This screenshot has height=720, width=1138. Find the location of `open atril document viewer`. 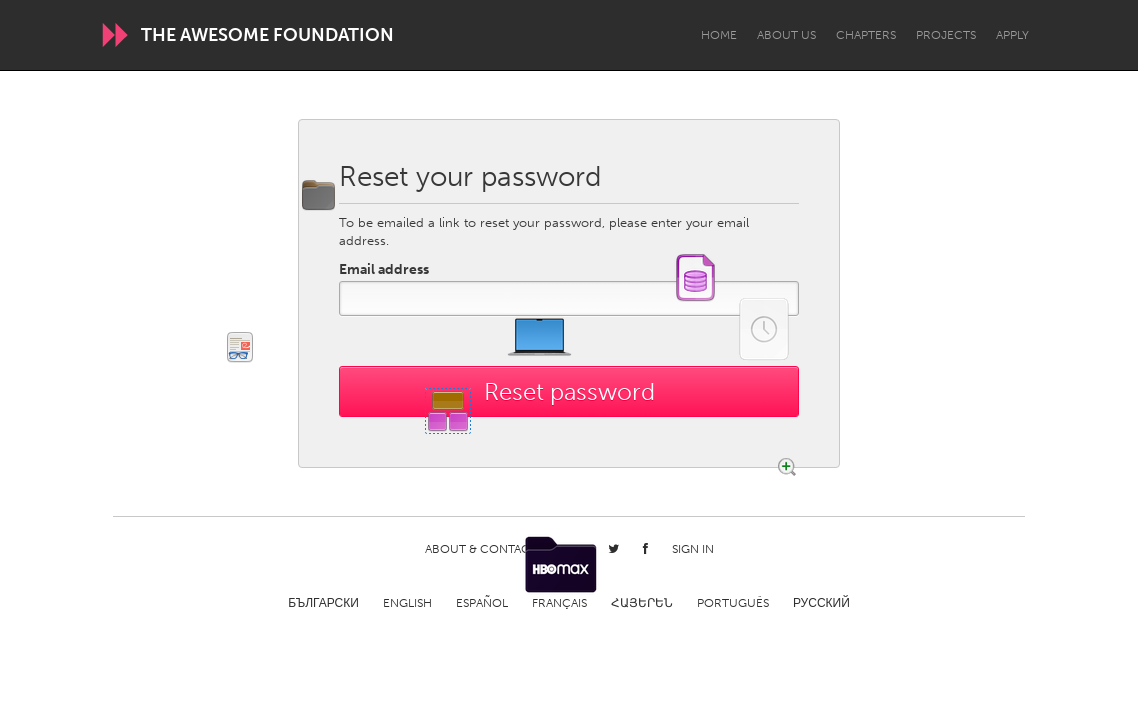

open atril document viewer is located at coordinates (240, 347).